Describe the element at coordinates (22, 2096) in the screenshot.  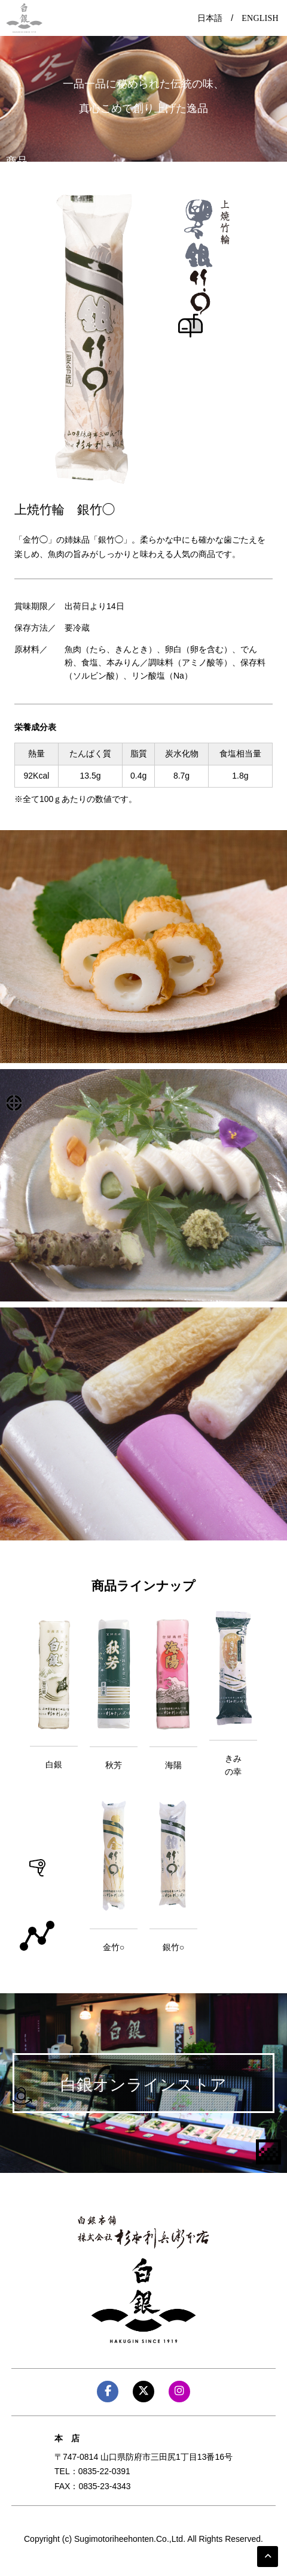
I see `open the Amazon app or website` at that location.